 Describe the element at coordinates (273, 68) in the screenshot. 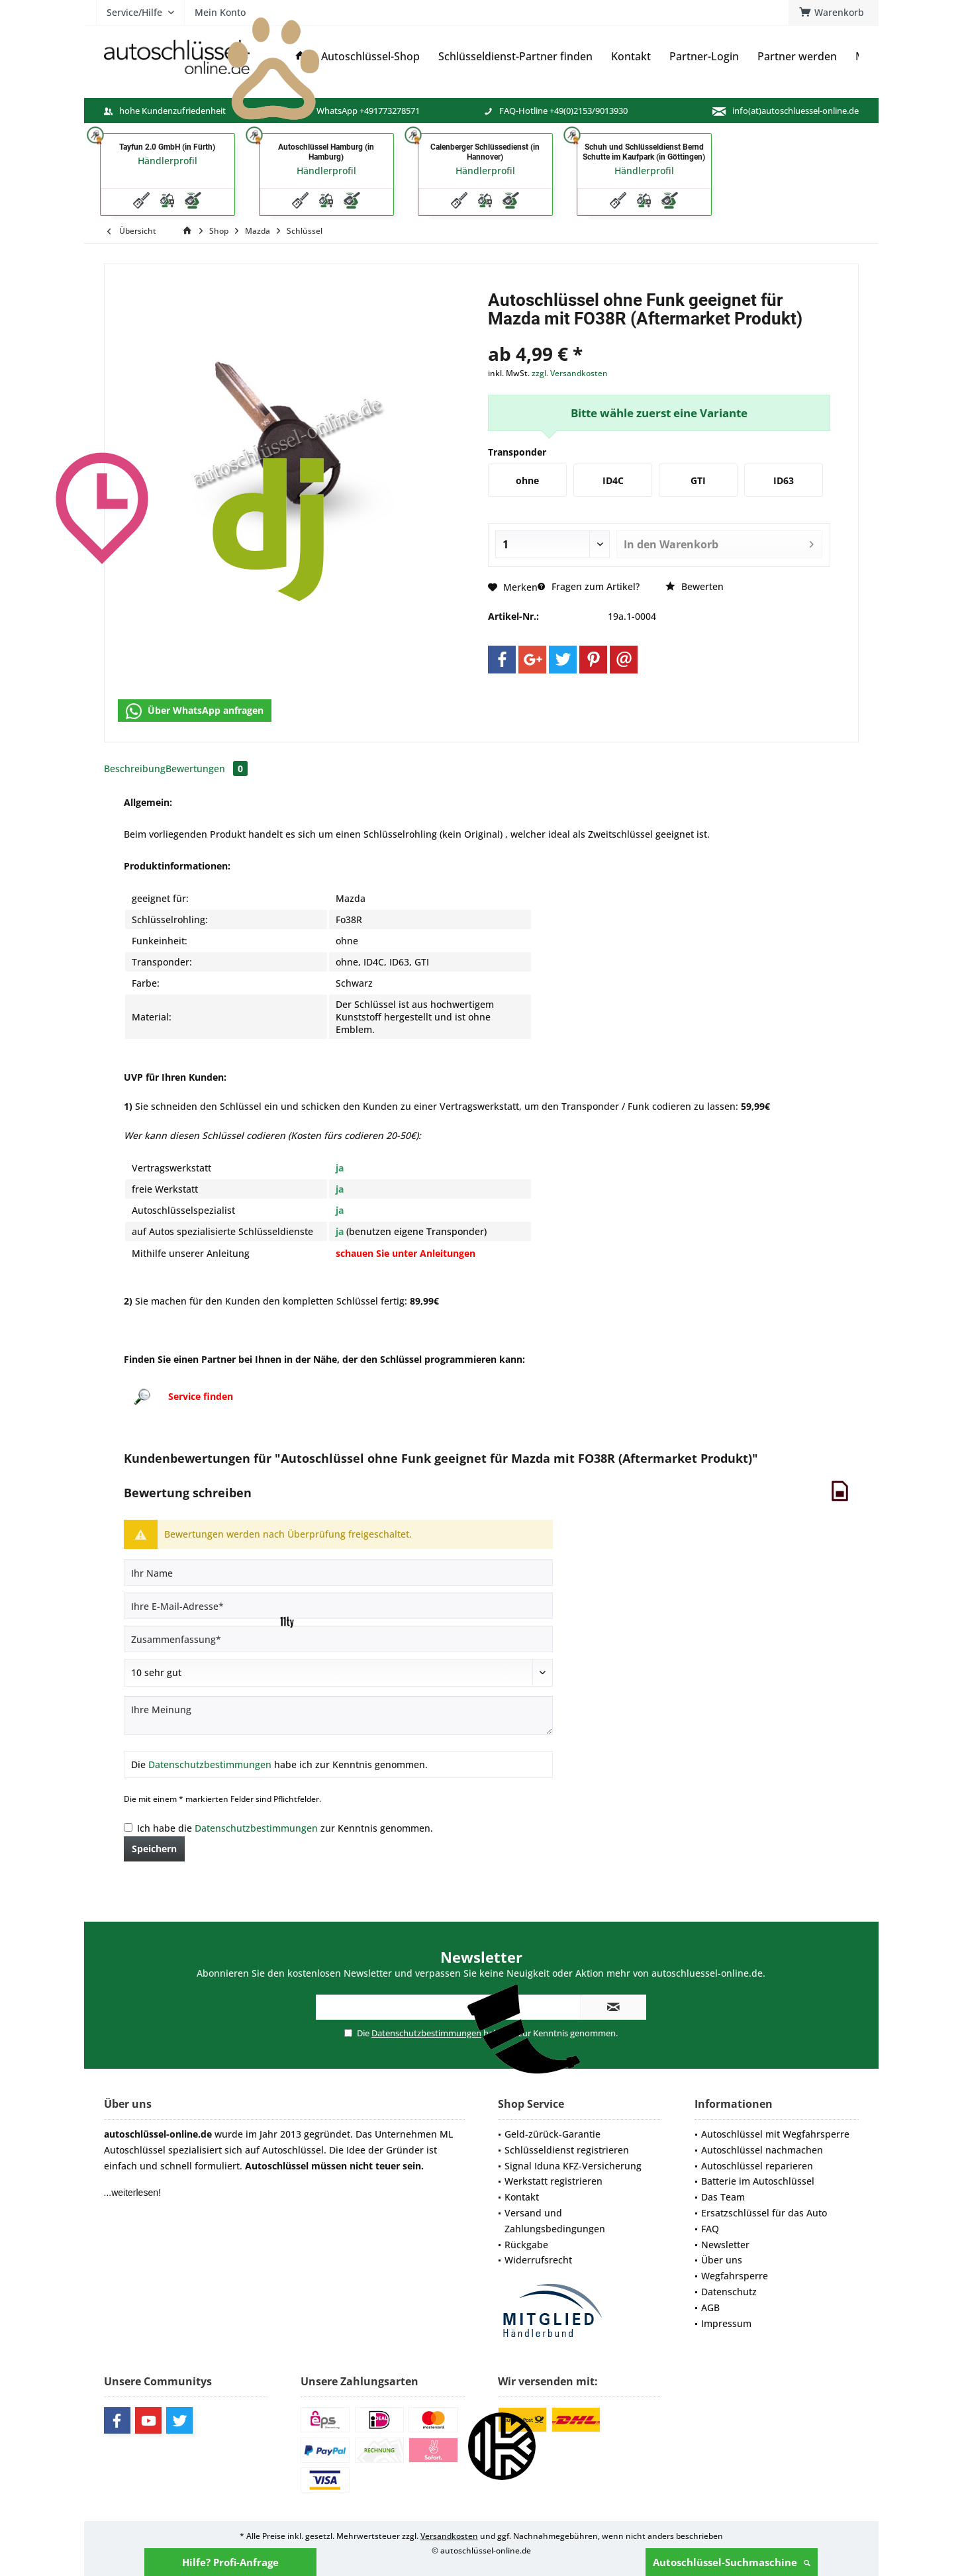

I see `open Baidu app` at that location.